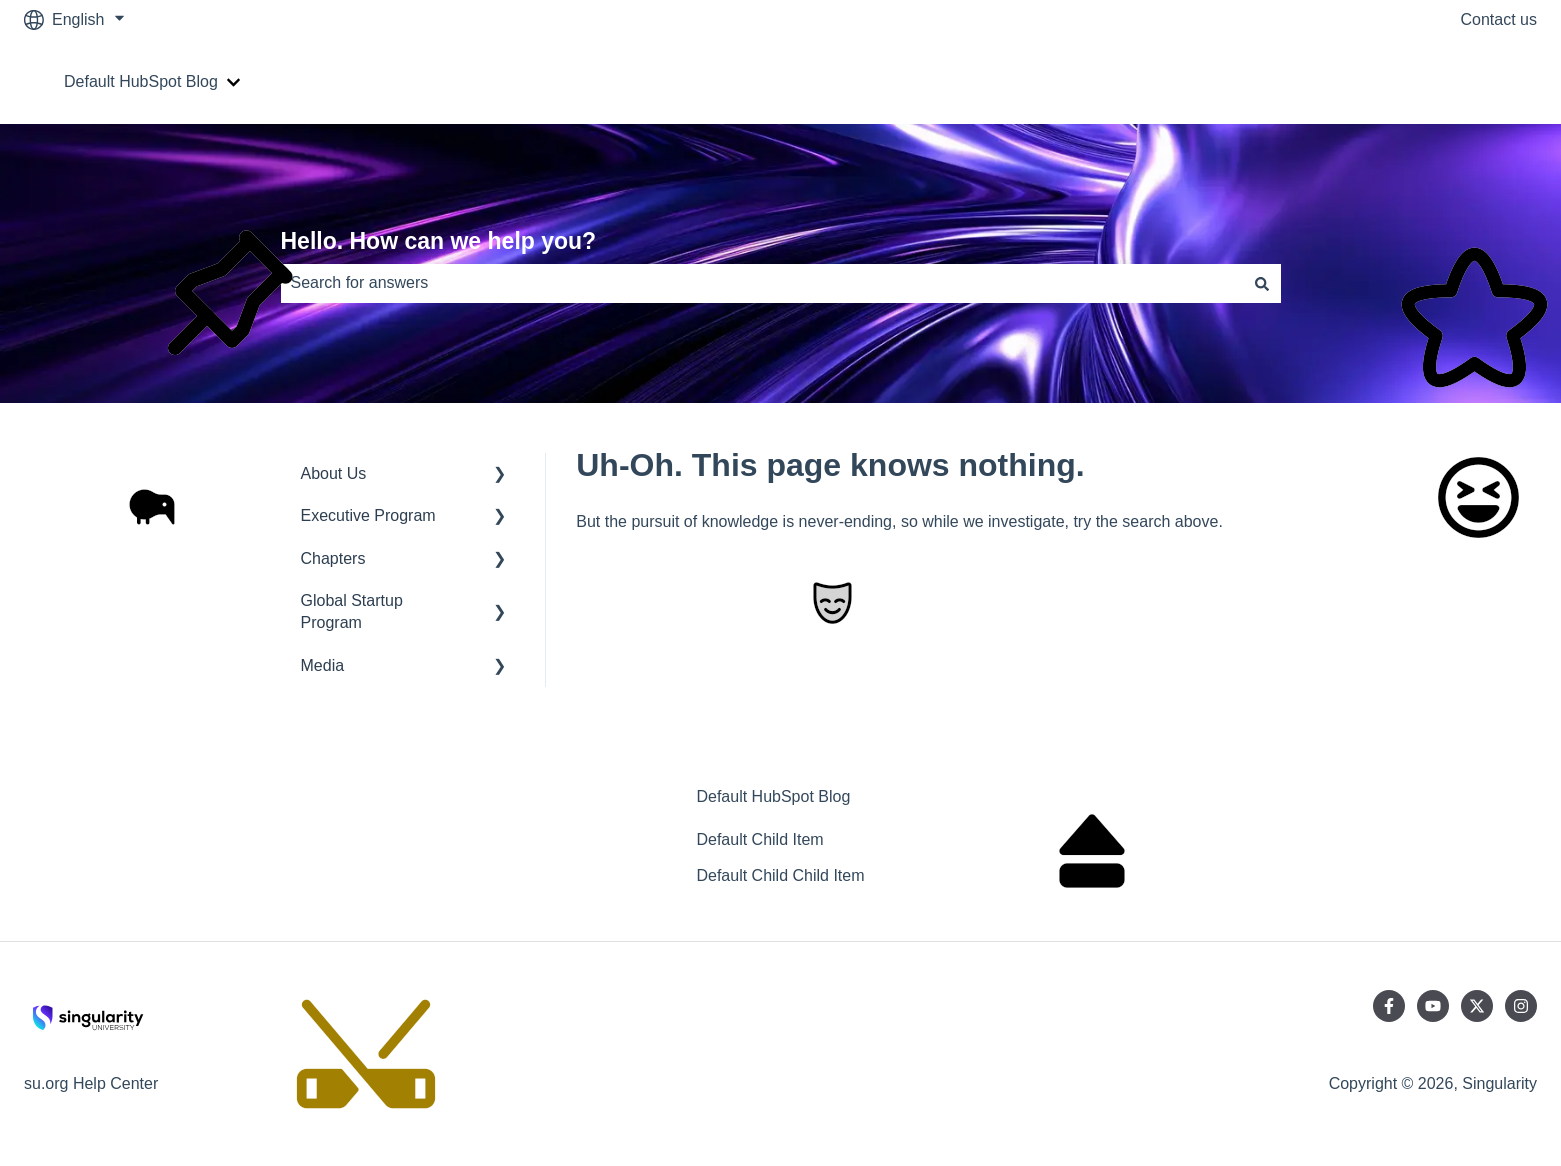  What do you see at coordinates (832, 601) in the screenshot?
I see `theater or entertainment category` at bounding box center [832, 601].